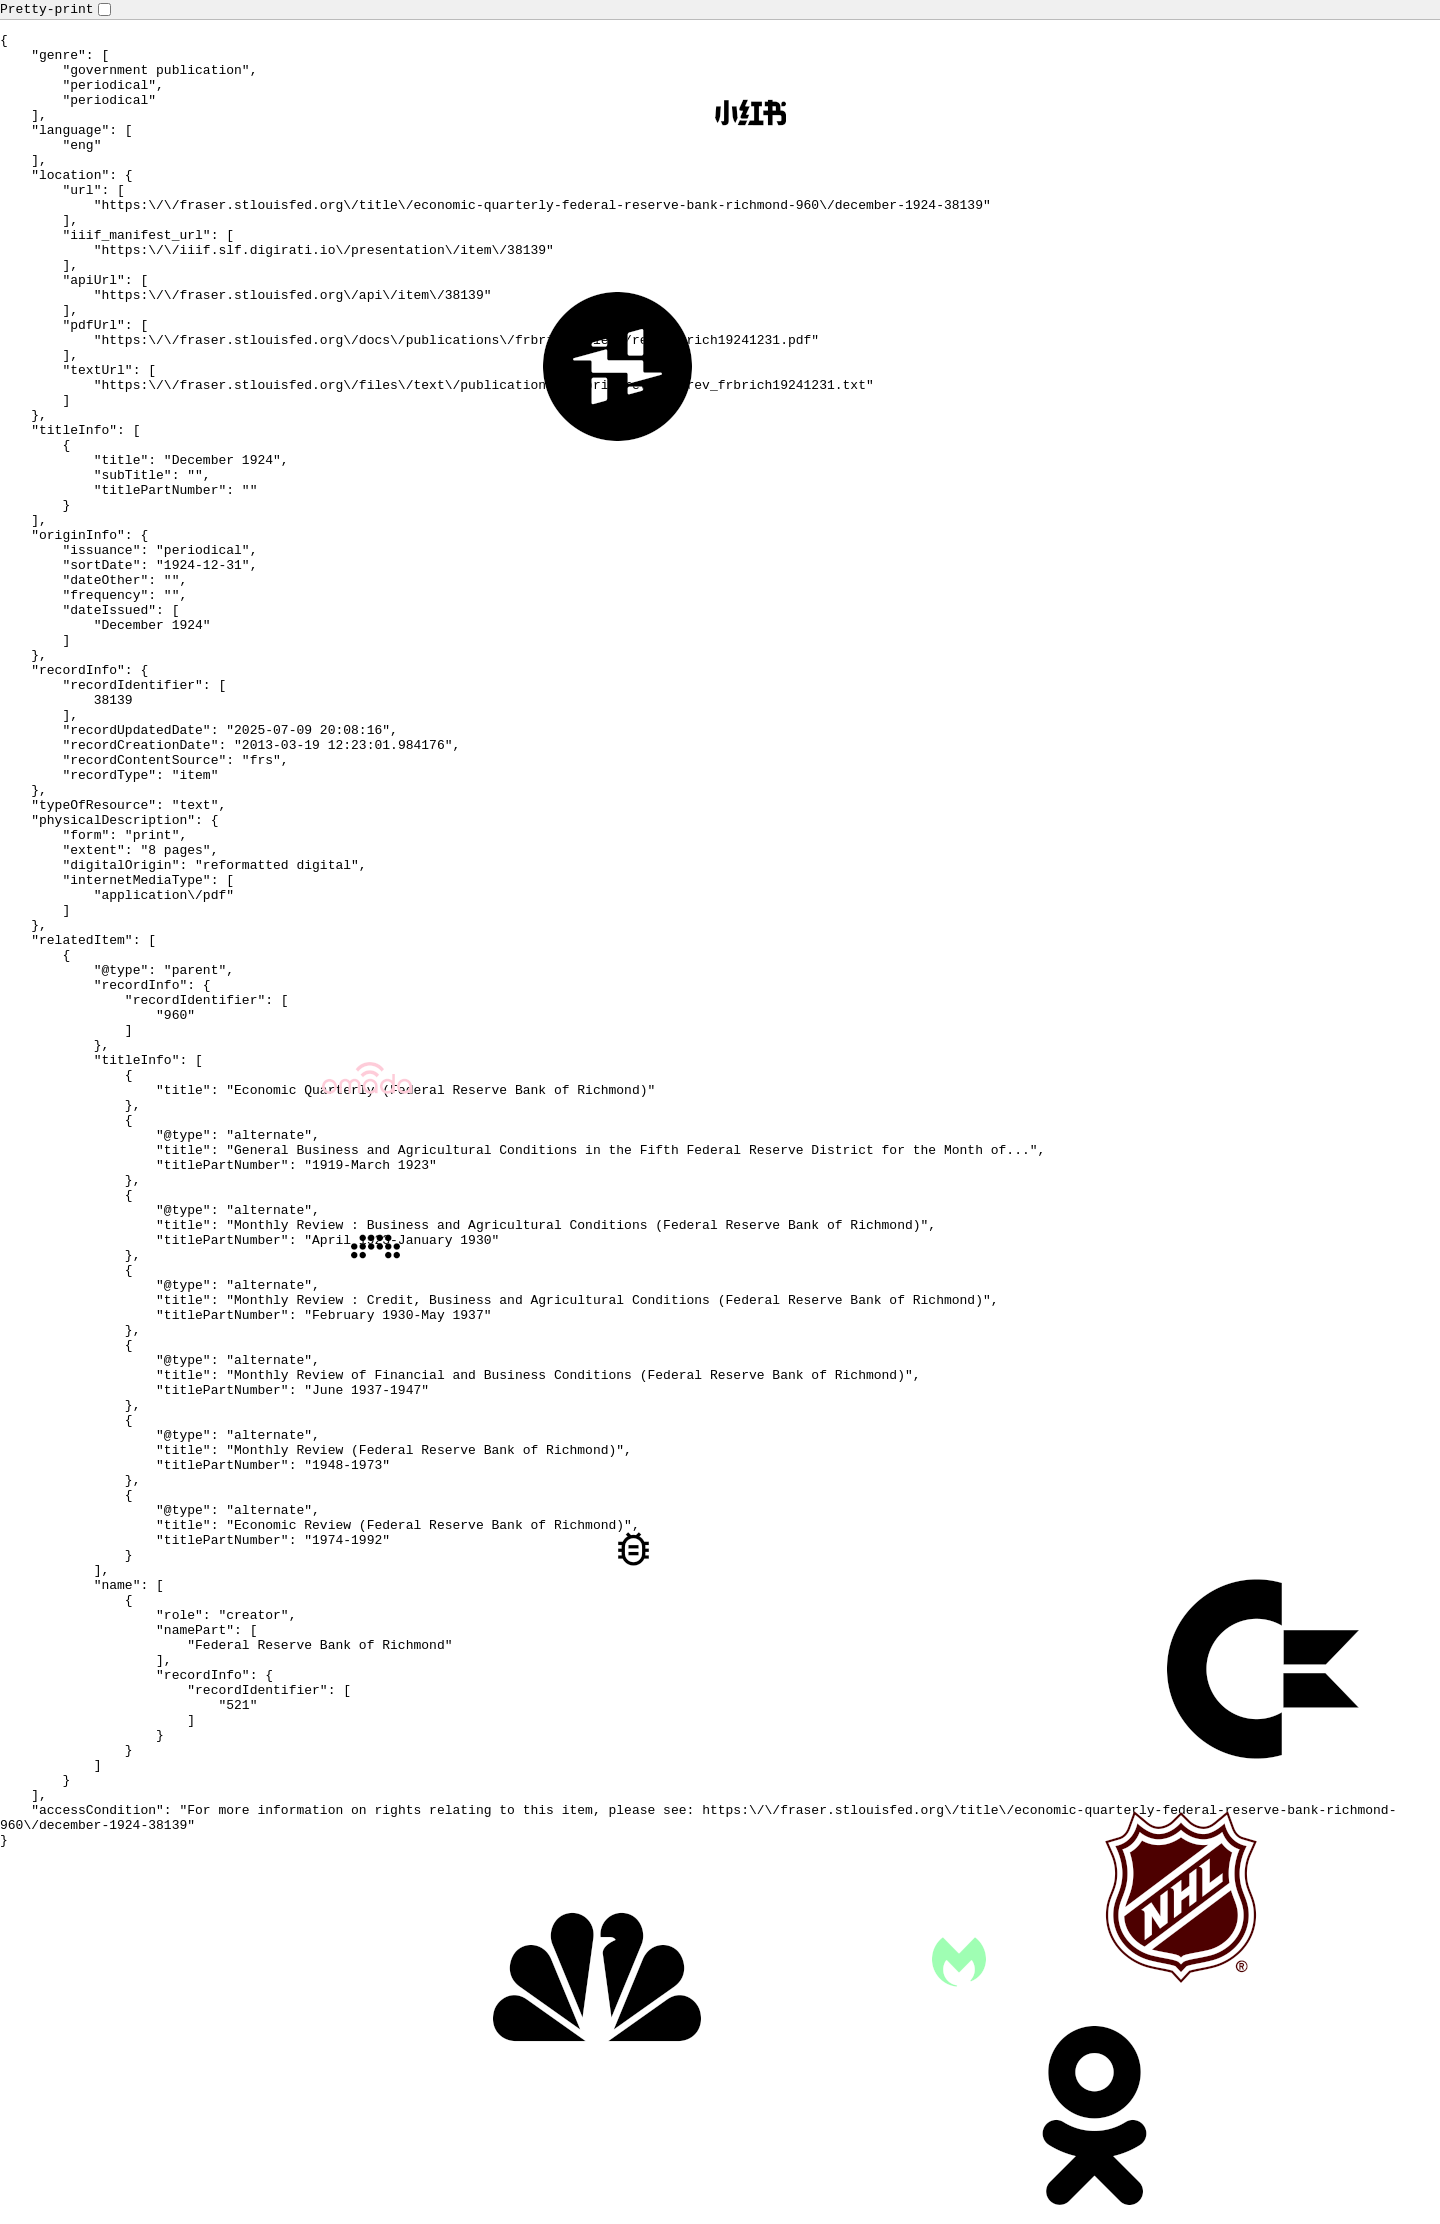  What do you see at coordinates (633, 1548) in the screenshot?
I see `report a bug or software issue` at bounding box center [633, 1548].